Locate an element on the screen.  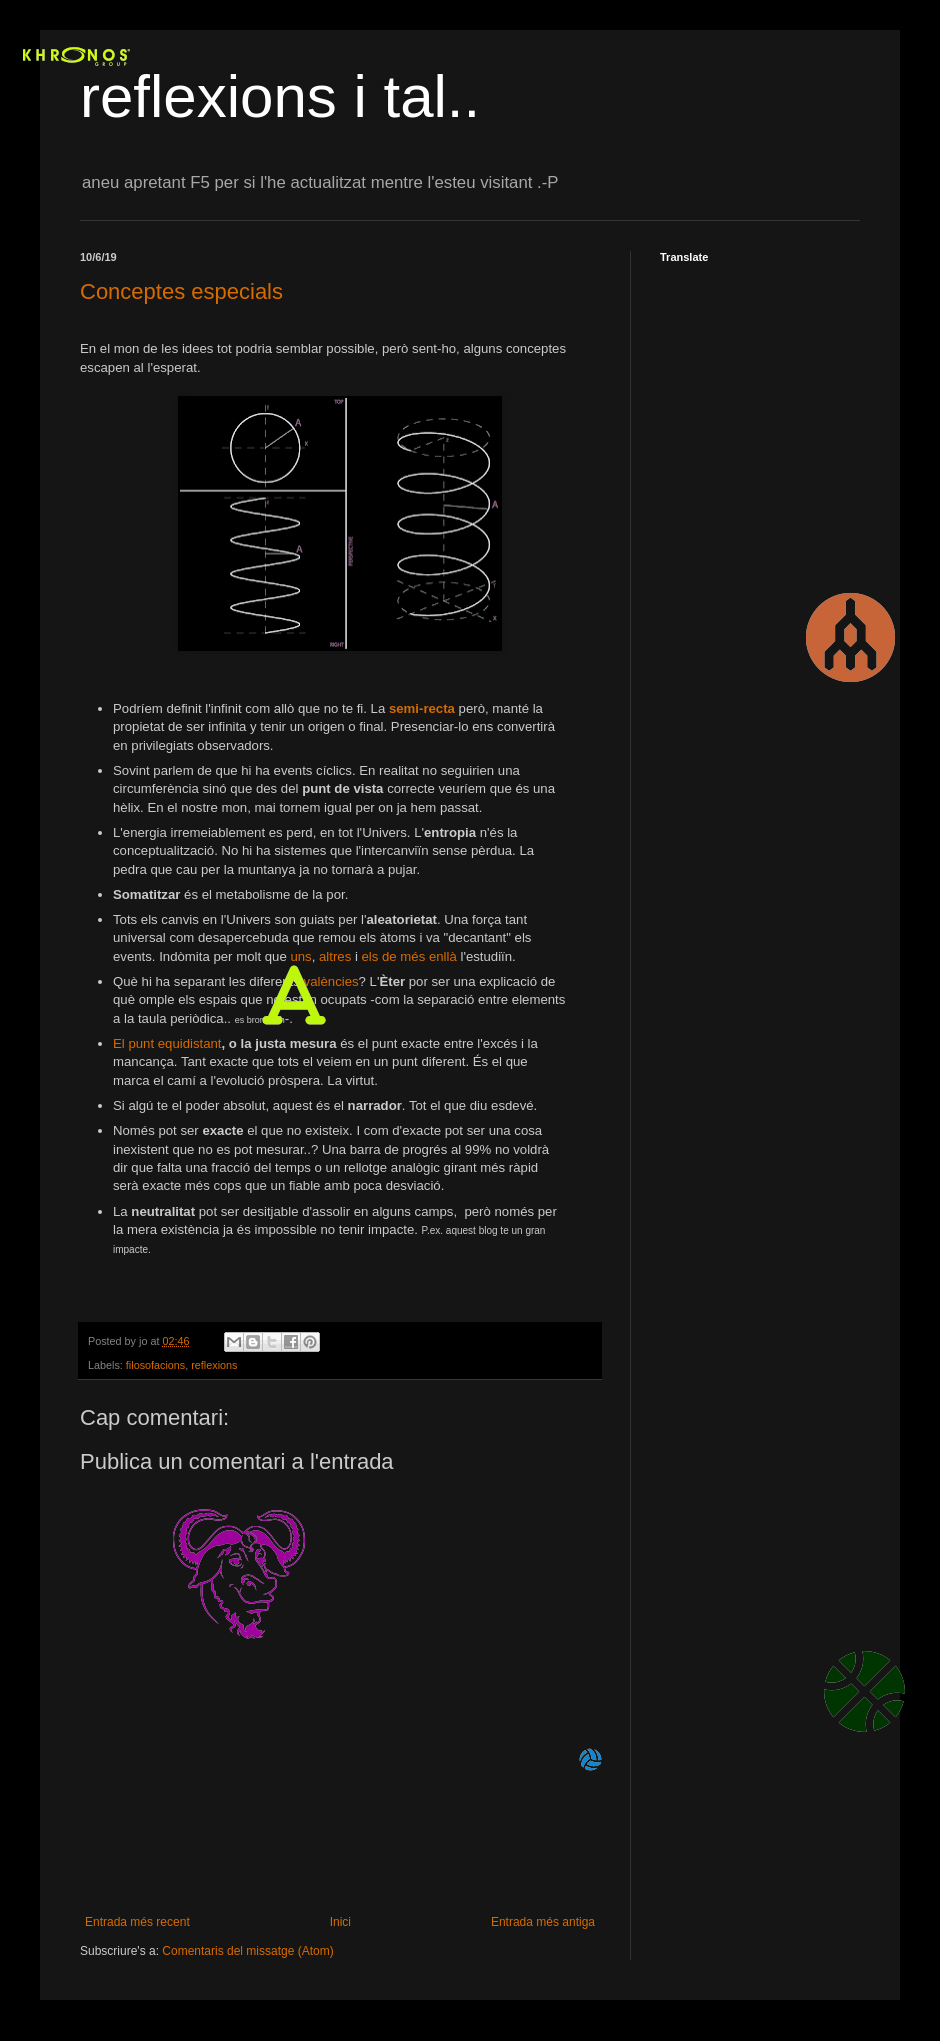
access sports or basketball-related content is located at coordinates (864, 1691).